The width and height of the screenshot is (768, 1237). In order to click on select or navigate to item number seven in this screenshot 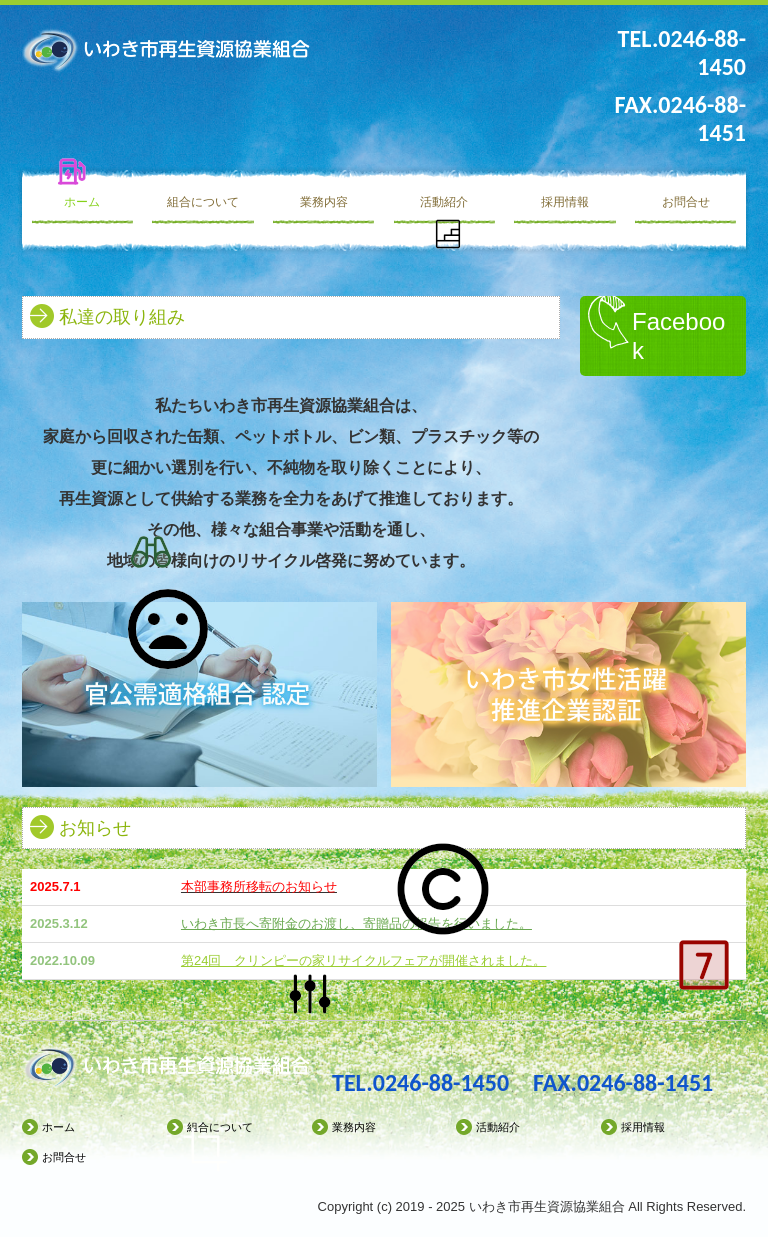, I will do `click(704, 965)`.